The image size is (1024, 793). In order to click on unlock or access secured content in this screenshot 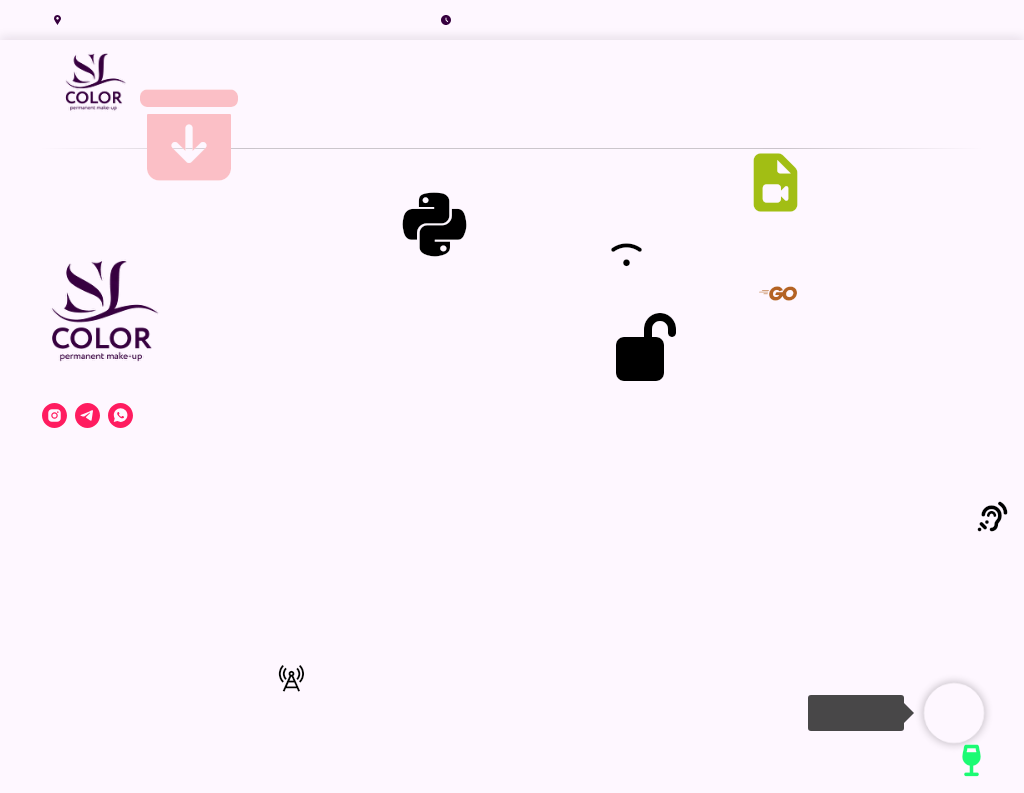, I will do `click(640, 349)`.